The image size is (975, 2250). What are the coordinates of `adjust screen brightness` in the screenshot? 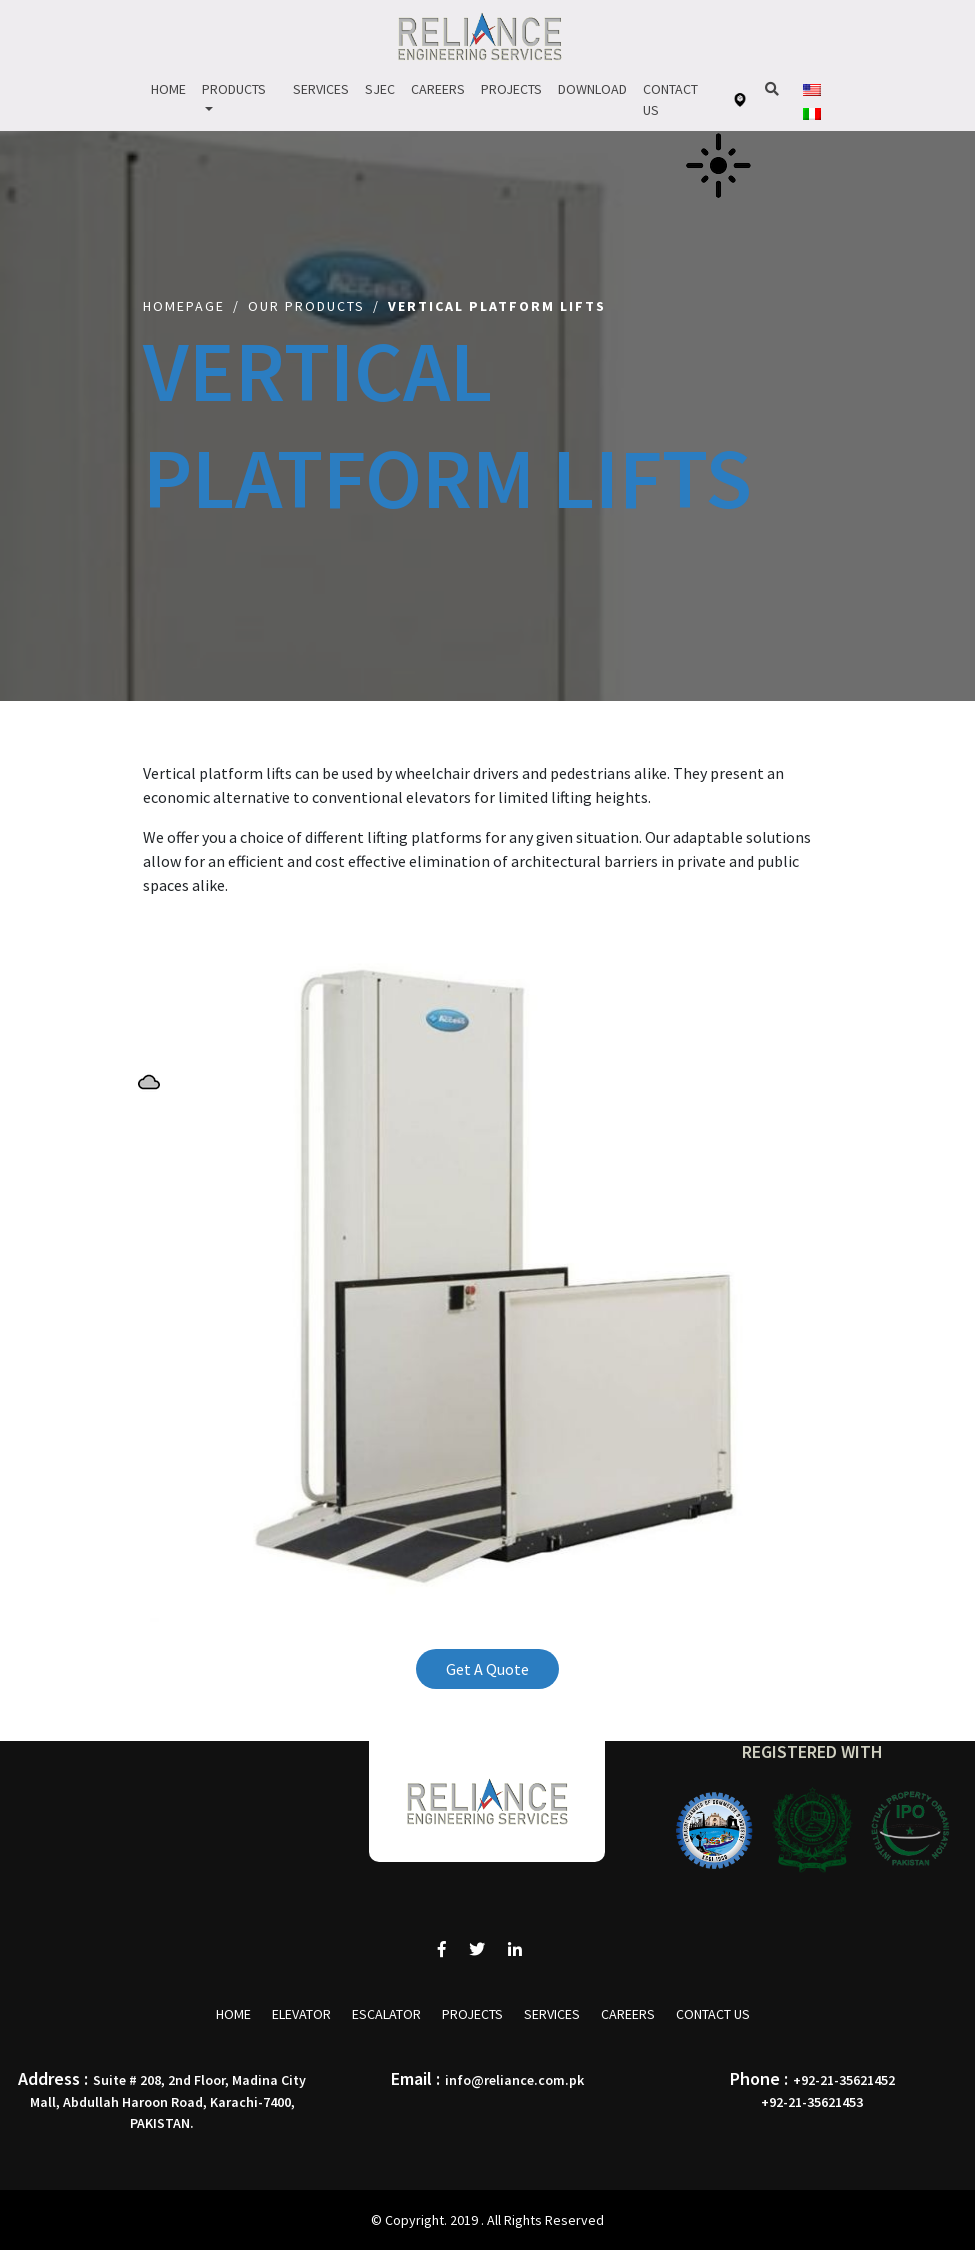 It's located at (718, 165).